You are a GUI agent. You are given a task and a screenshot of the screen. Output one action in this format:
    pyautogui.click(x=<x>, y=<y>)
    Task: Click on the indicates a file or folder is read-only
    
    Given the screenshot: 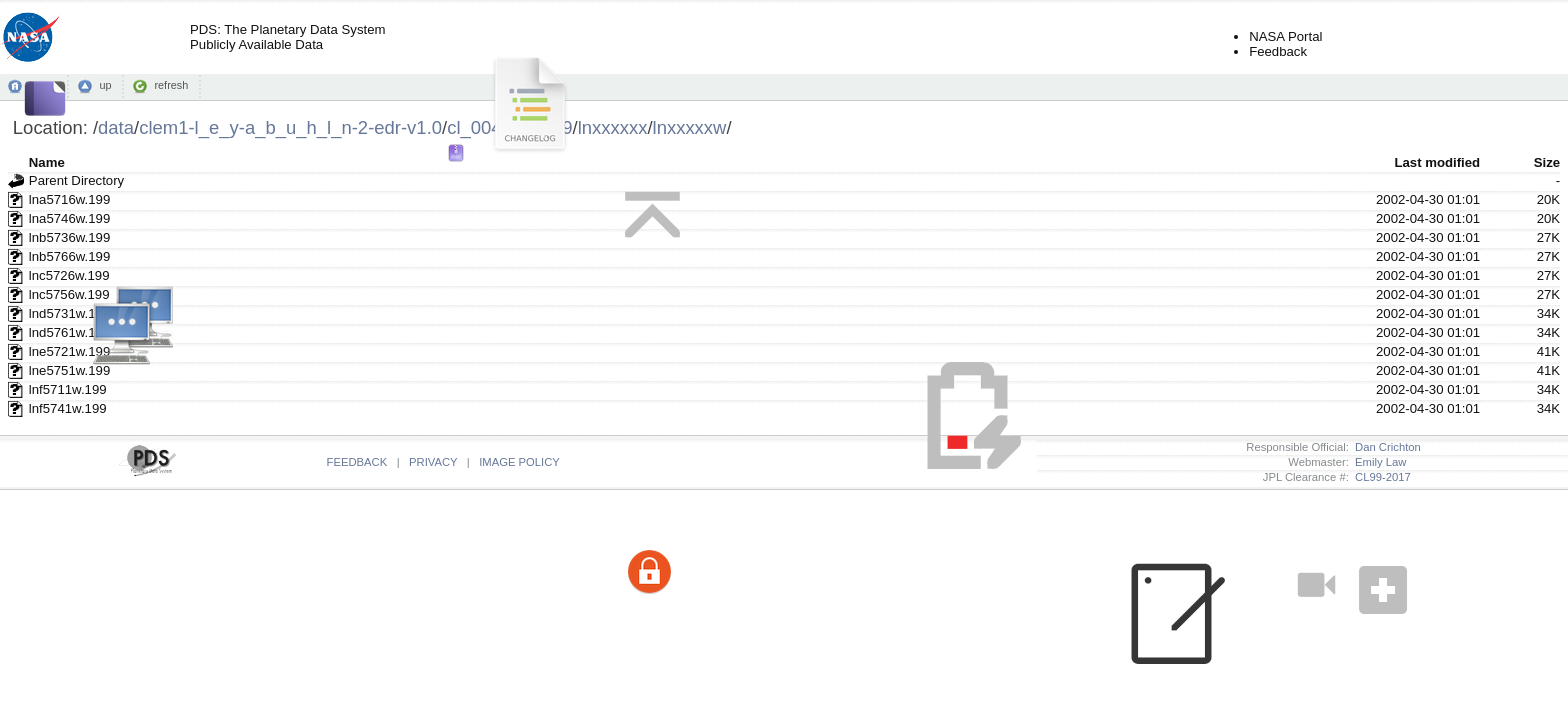 What is the action you would take?
    pyautogui.click(x=649, y=571)
    